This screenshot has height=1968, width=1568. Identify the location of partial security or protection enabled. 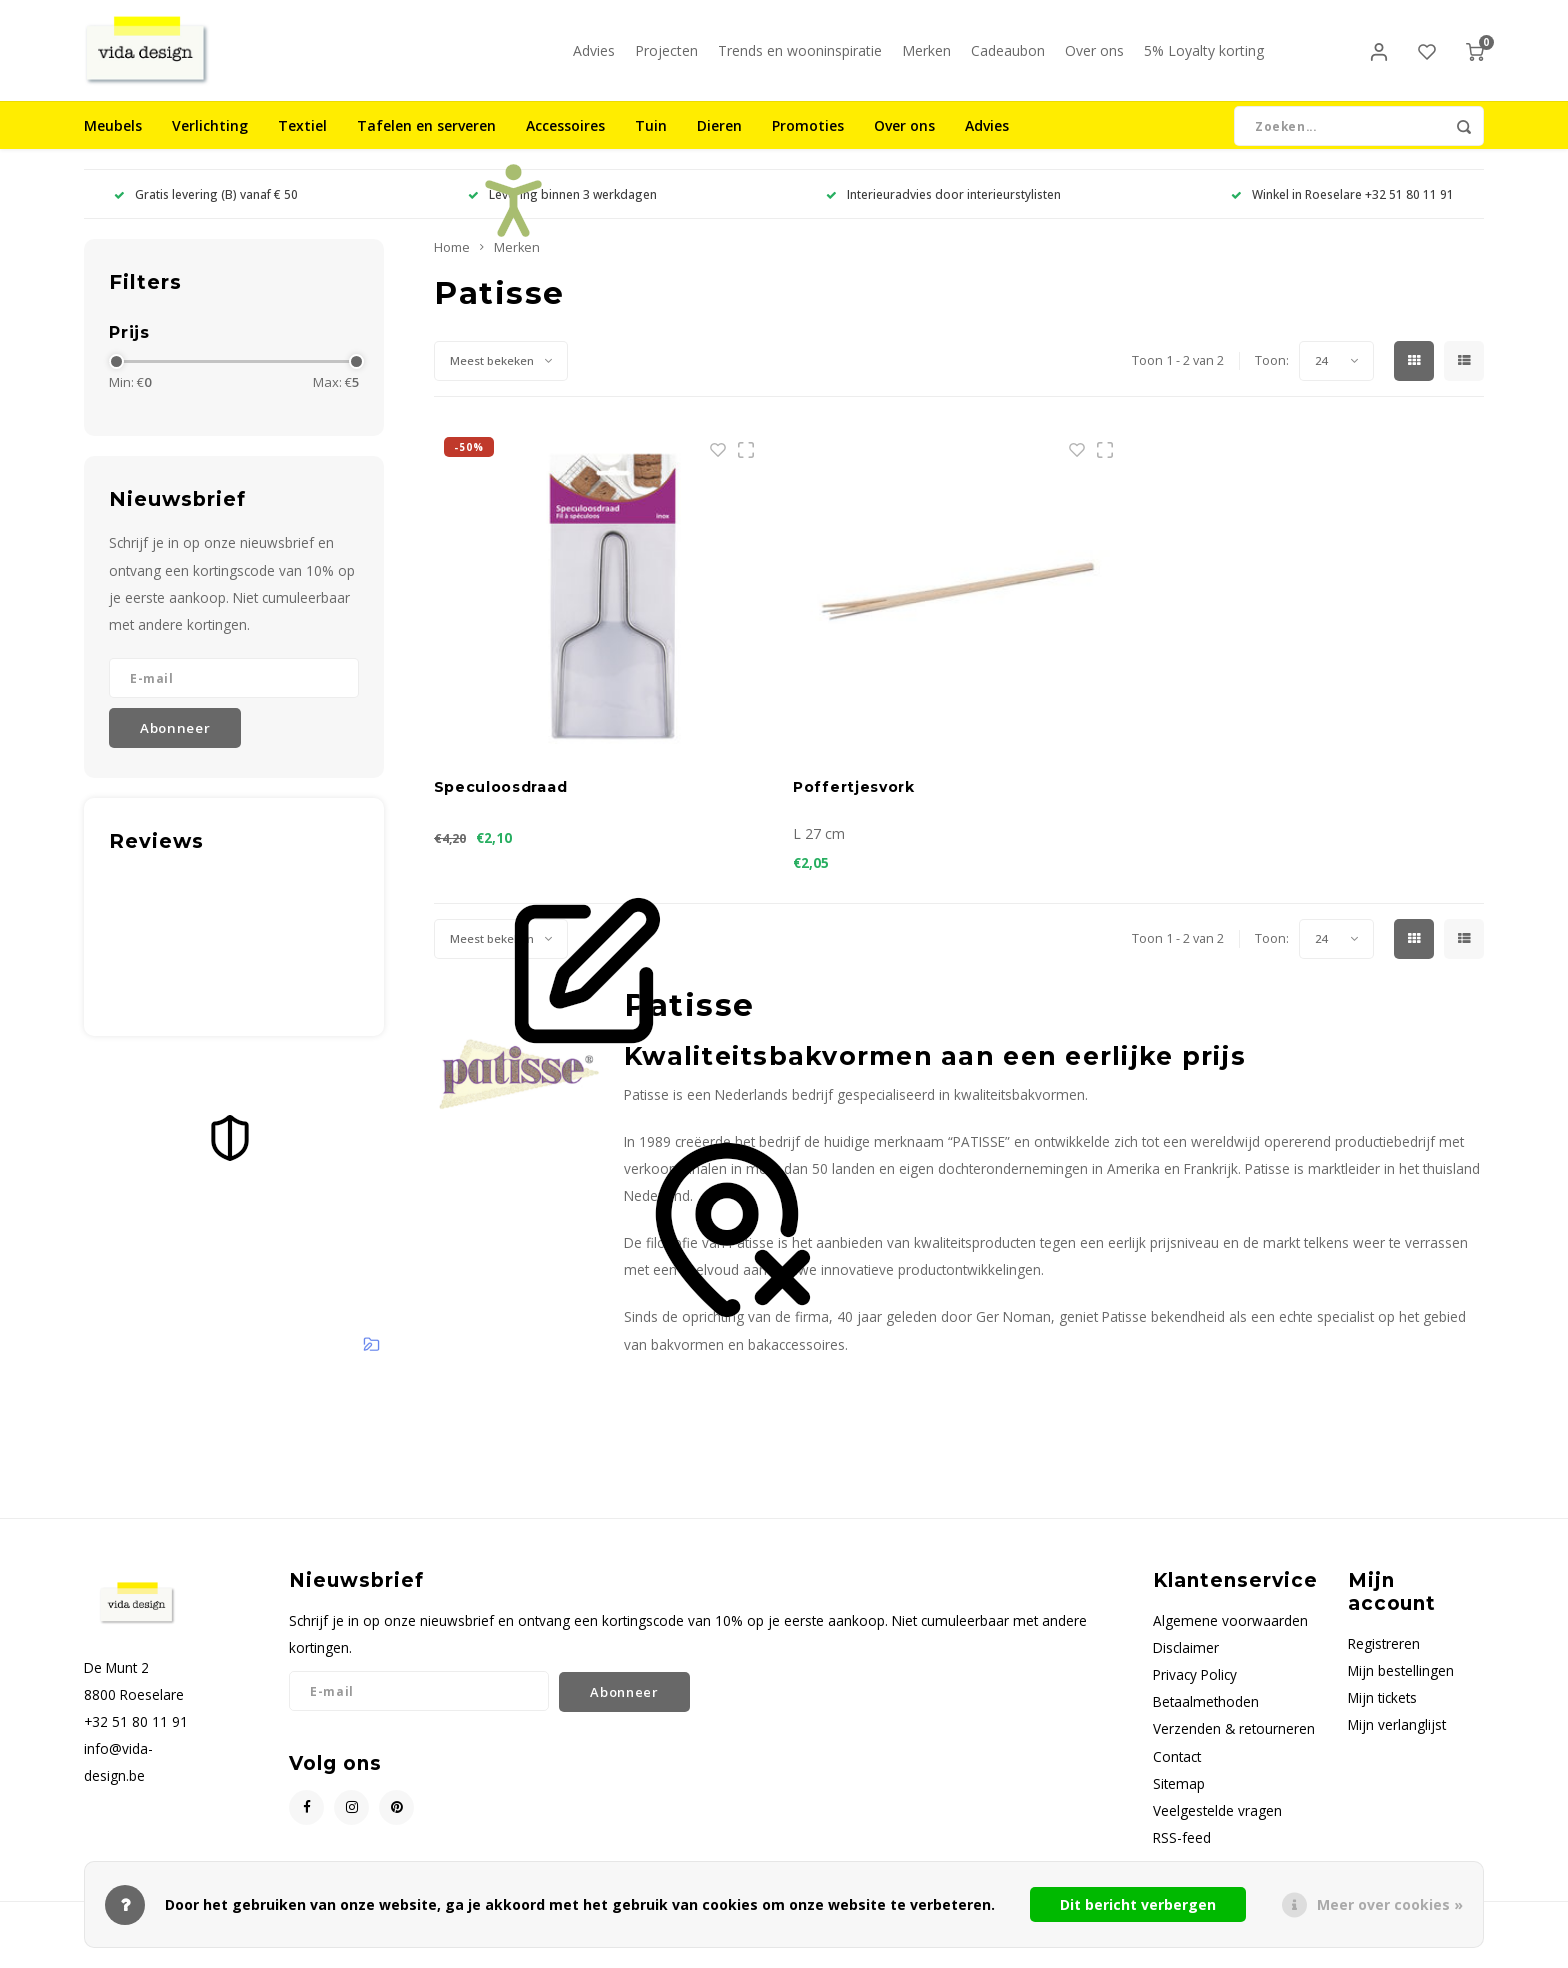
(230, 1138).